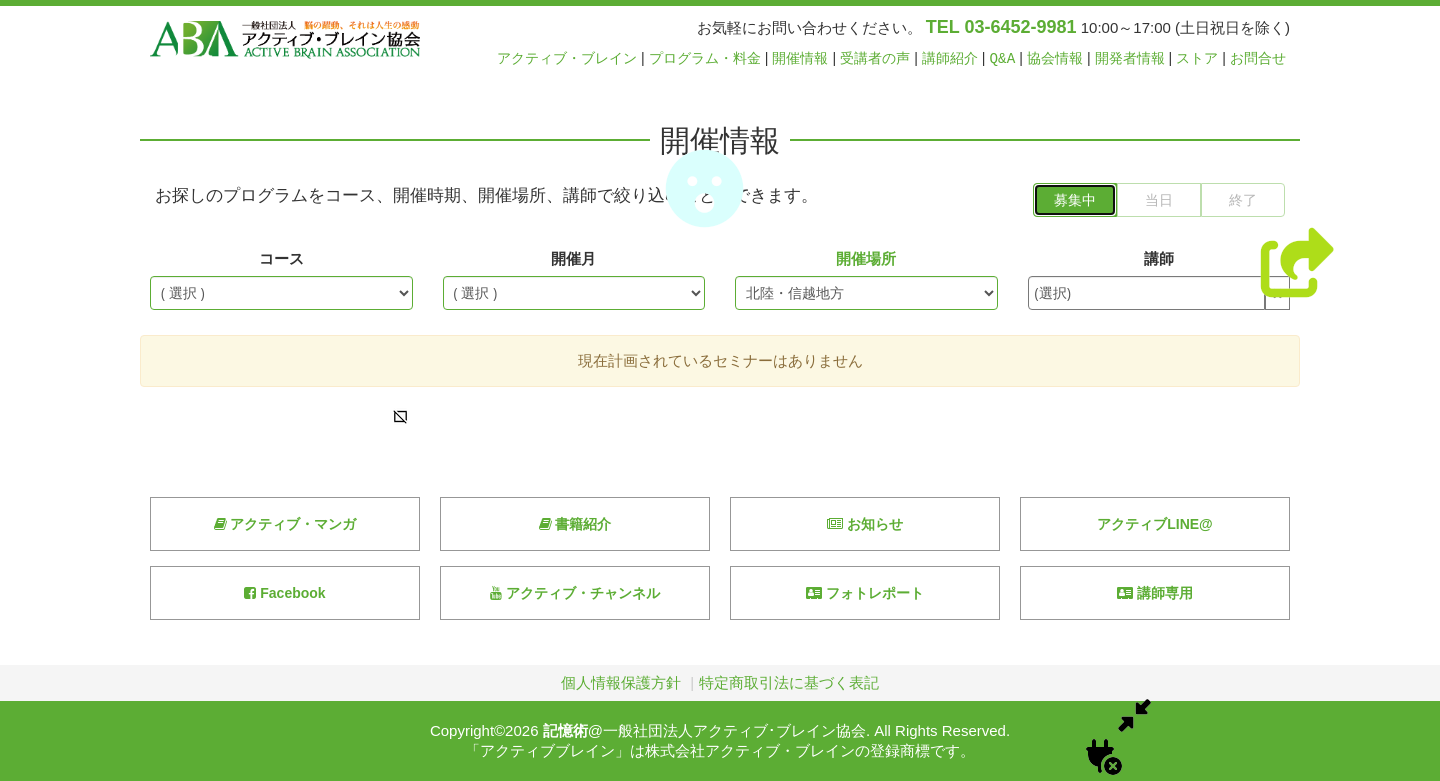 This screenshot has height=781, width=1440. Describe the element at coordinates (704, 188) in the screenshot. I see `indicates surprising or unexpected content` at that location.